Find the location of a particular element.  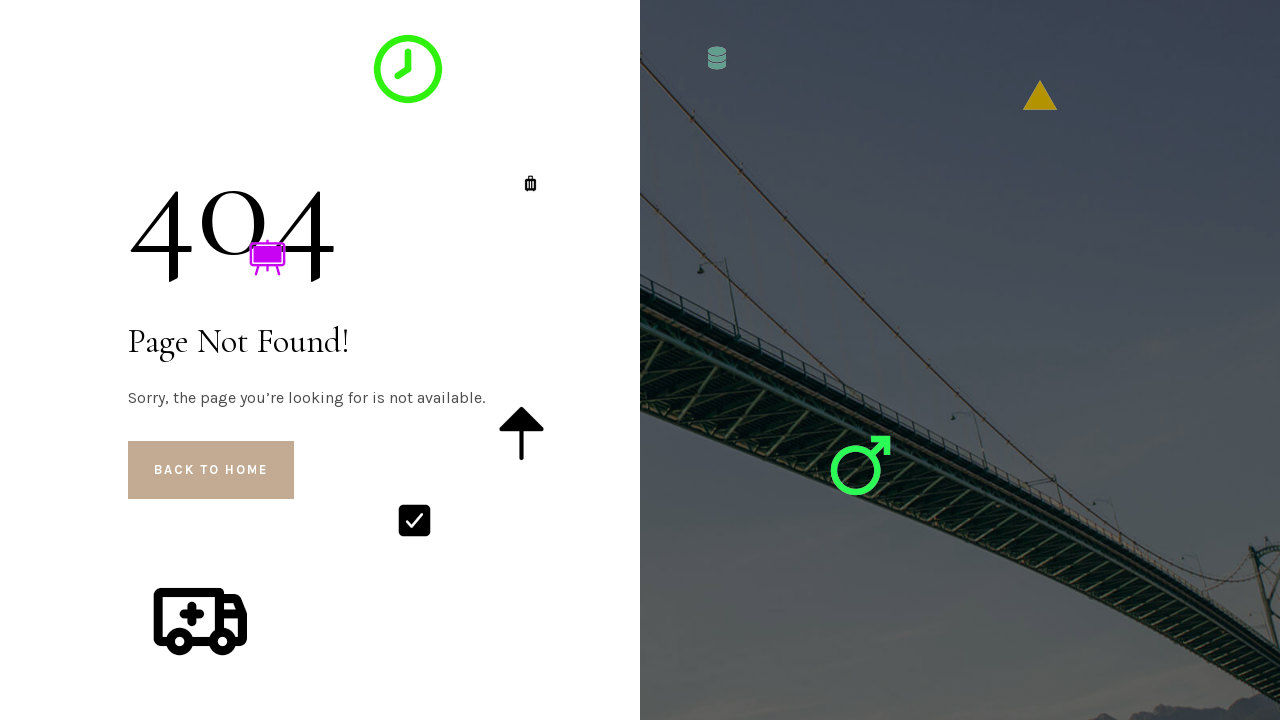

open presentation mode is located at coordinates (267, 257).